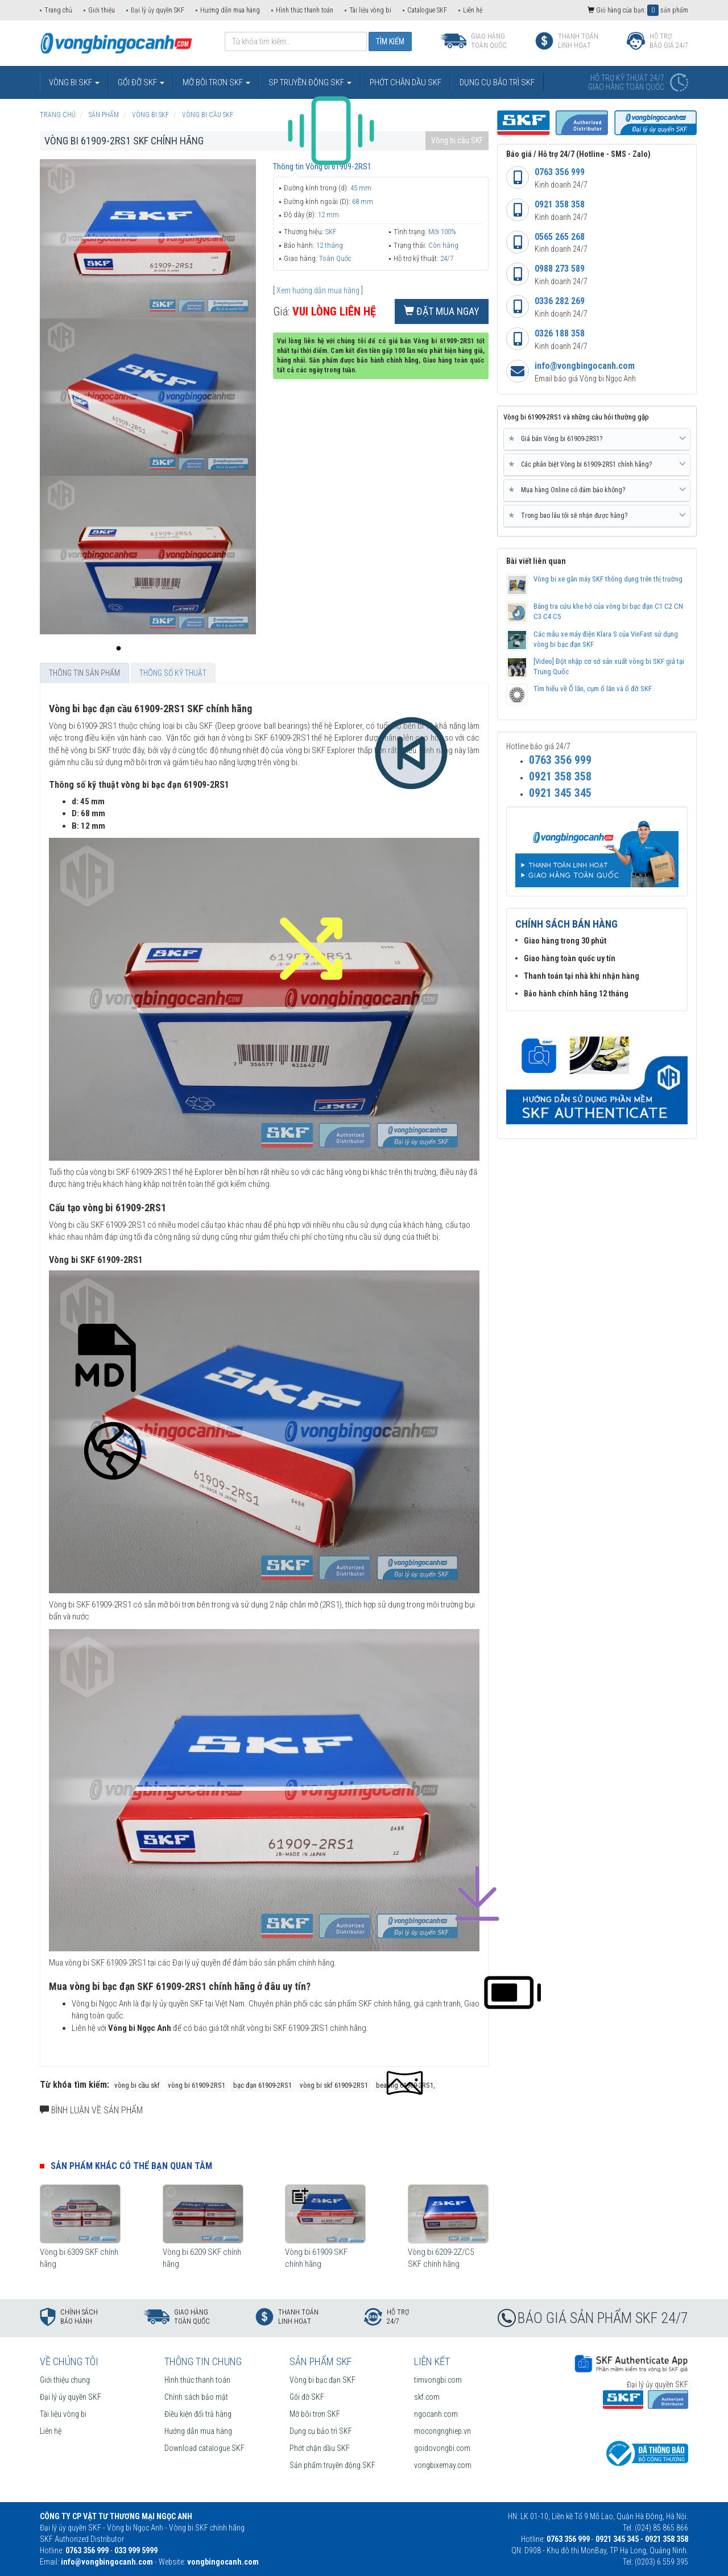 This screenshot has height=2576, width=728. Describe the element at coordinates (118, 648) in the screenshot. I see `indicates an unread notification or new item` at that location.